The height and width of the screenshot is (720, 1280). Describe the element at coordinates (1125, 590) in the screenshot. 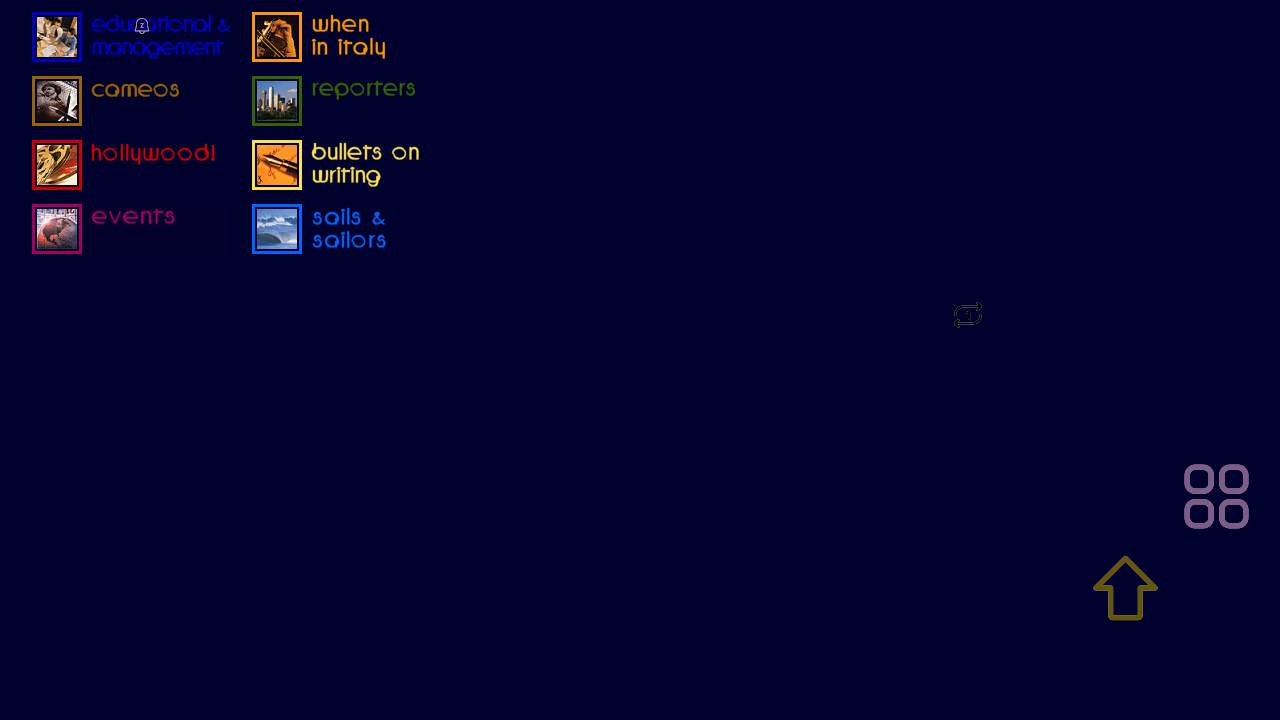

I see `upload a file or content` at that location.